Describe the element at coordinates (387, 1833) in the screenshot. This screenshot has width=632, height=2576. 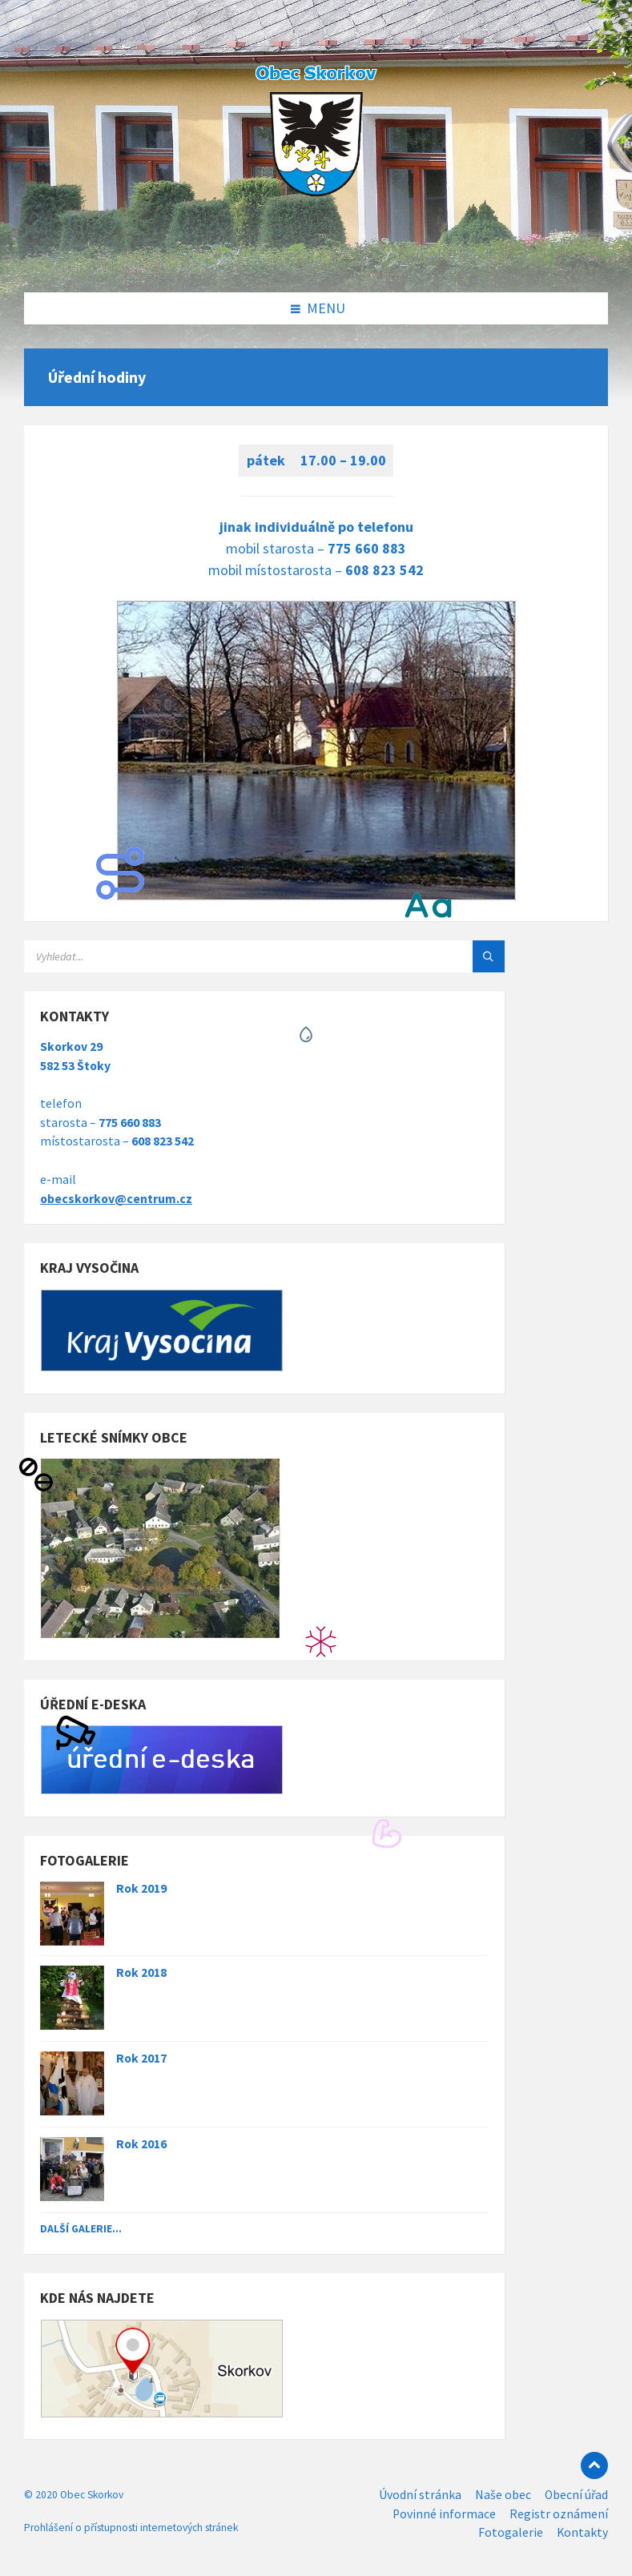
I see `indicates strength or power feature` at that location.